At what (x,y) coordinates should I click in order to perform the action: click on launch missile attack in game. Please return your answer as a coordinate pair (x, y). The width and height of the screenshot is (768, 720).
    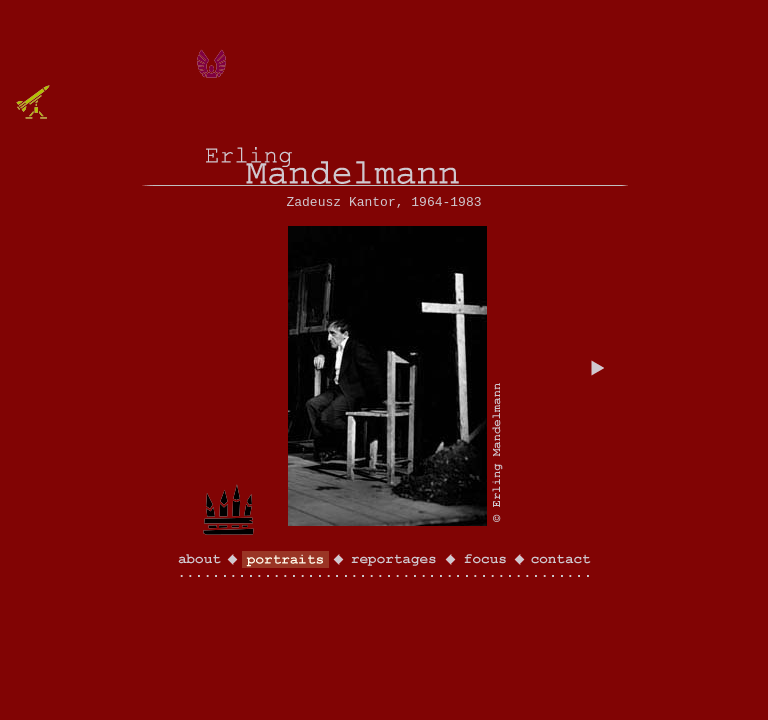
    Looking at the image, I should click on (33, 102).